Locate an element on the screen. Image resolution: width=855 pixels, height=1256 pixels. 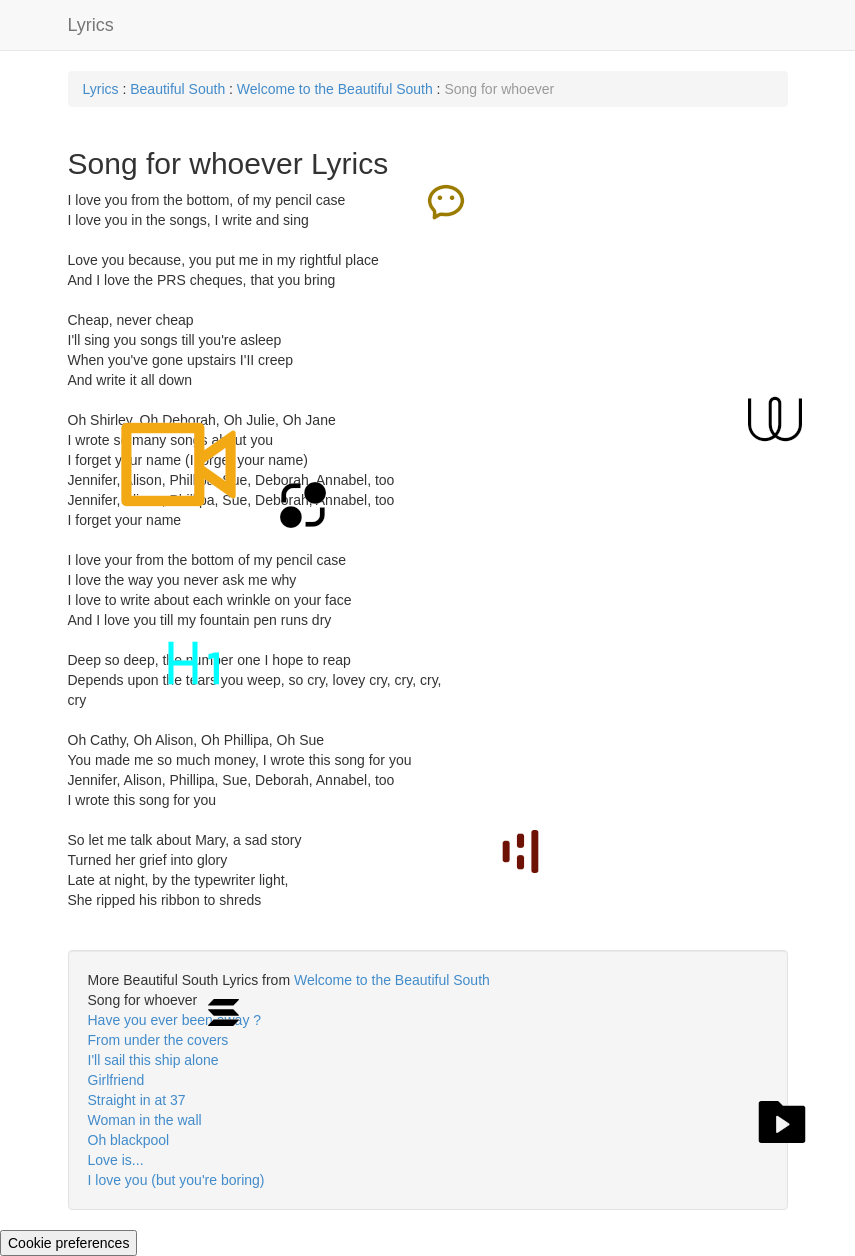
open video folder is located at coordinates (782, 1122).